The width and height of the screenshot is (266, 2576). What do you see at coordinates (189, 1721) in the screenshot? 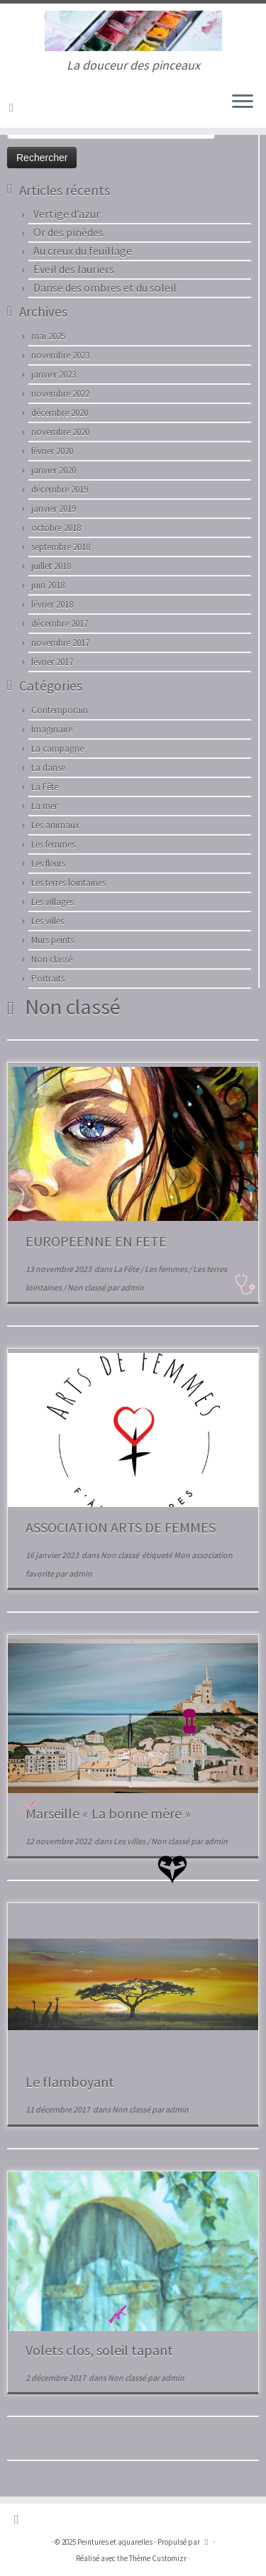
I see `use grenade weapon or explosive item` at bounding box center [189, 1721].